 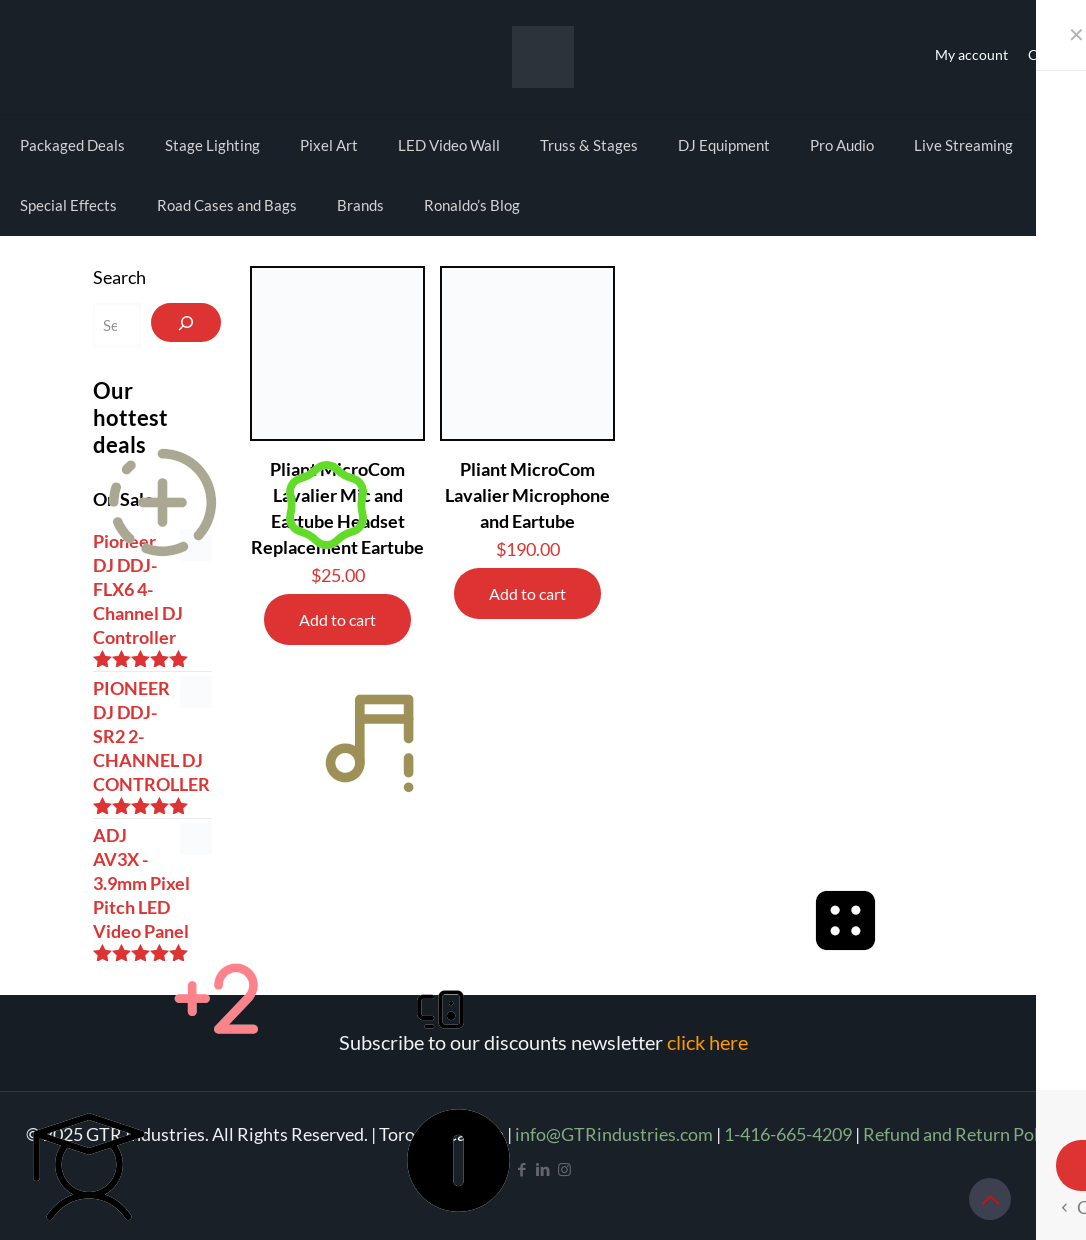 I want to click on link to Cake social media platform, so click(x=326, y=505).